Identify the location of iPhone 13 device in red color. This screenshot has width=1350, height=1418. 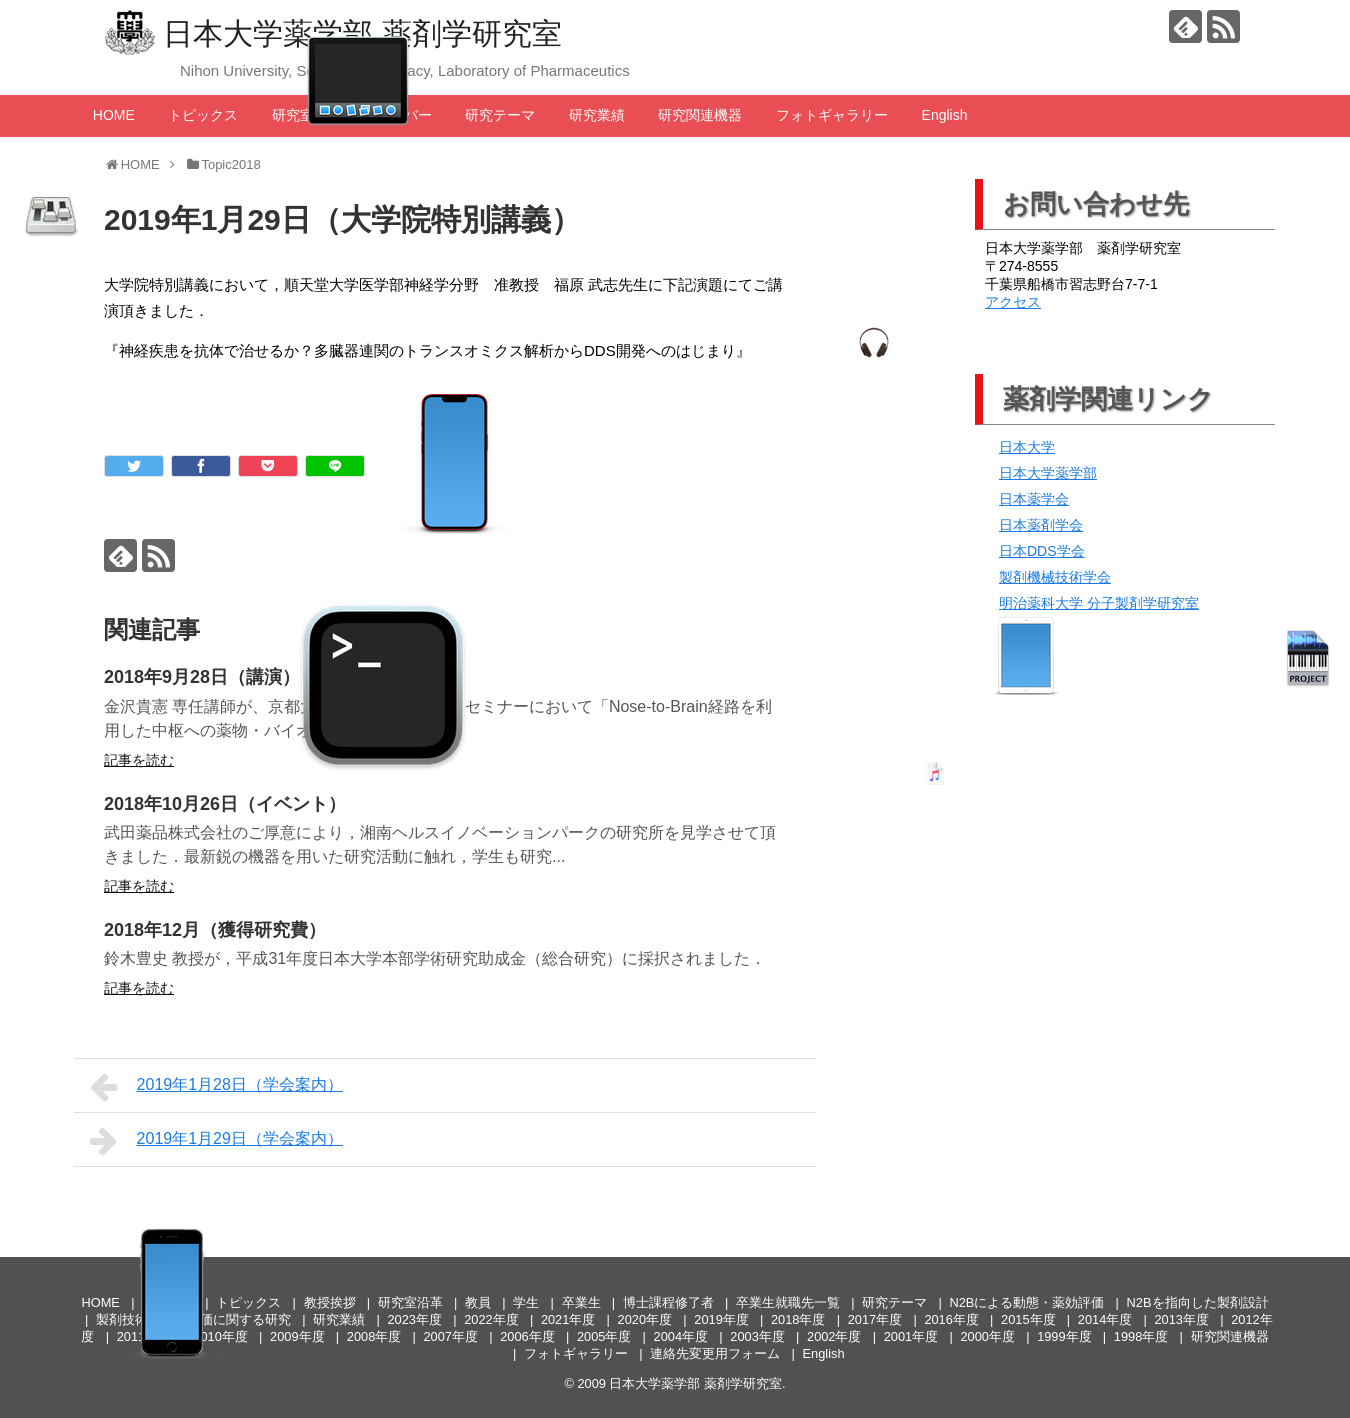
(454, 464).